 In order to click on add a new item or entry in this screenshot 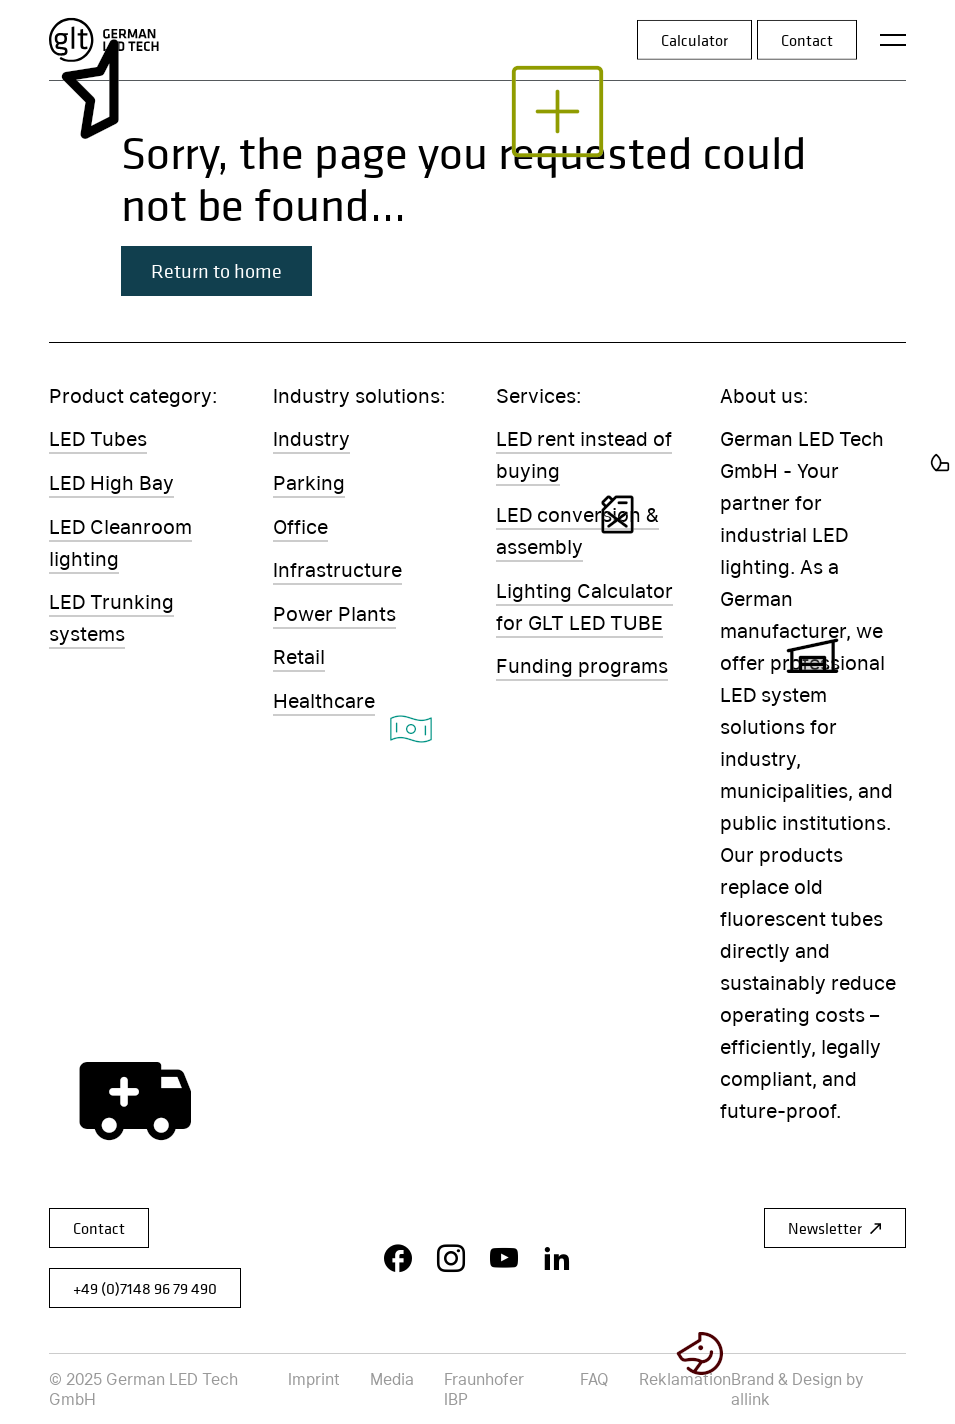, I will do `click(557, 111)`.